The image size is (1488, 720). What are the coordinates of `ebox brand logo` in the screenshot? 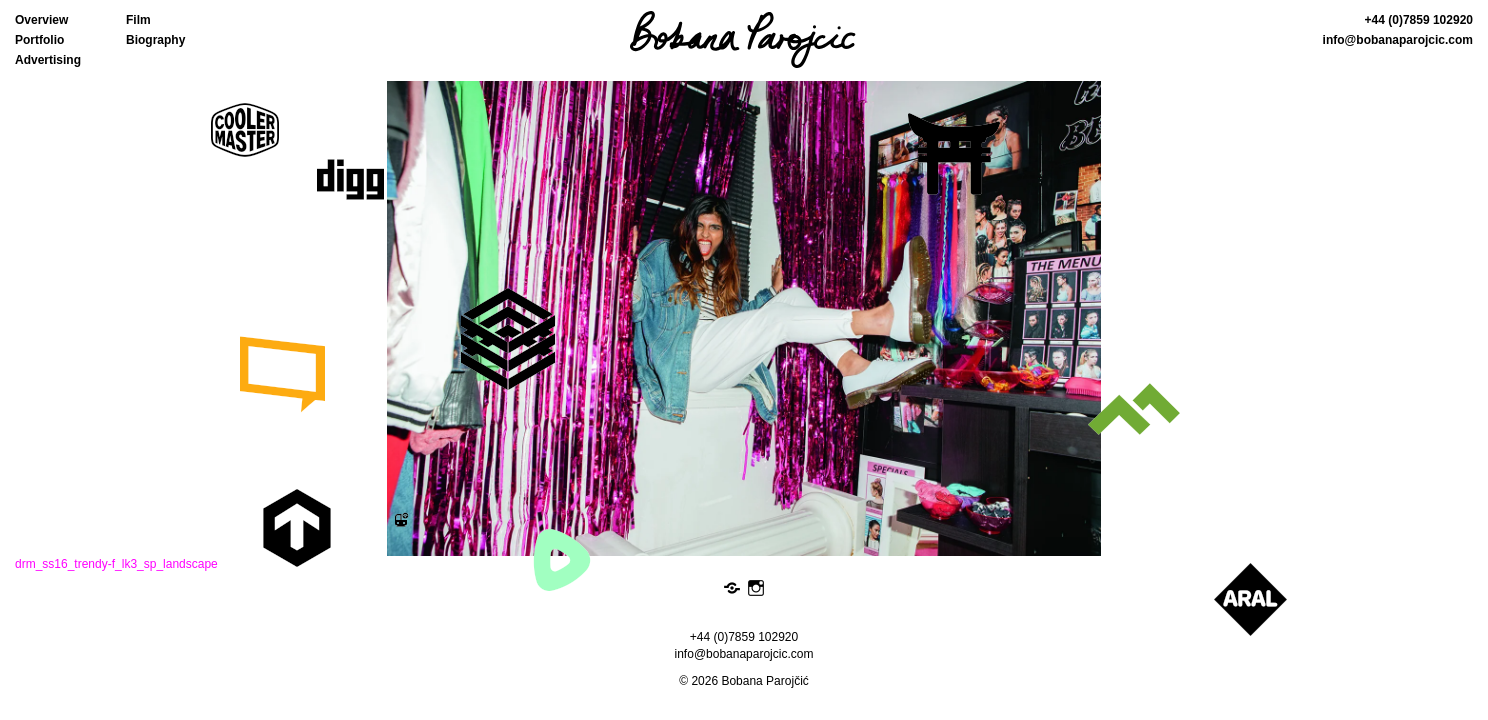 It's located at (508, 339).